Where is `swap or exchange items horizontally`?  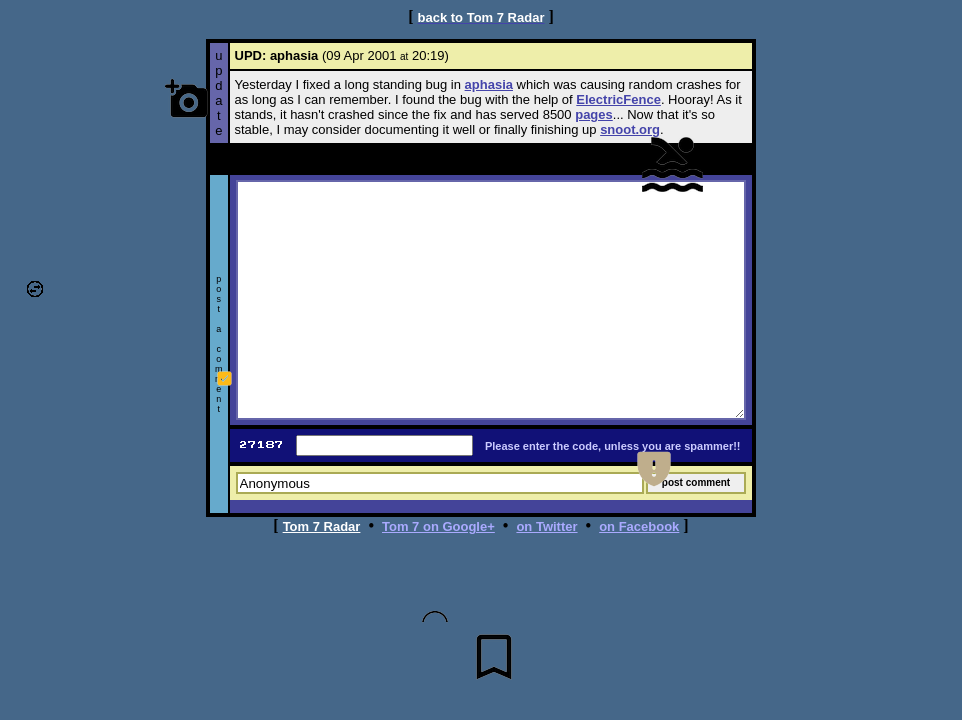 swap or exchange items horizontally is located at coordinates (35, 289).